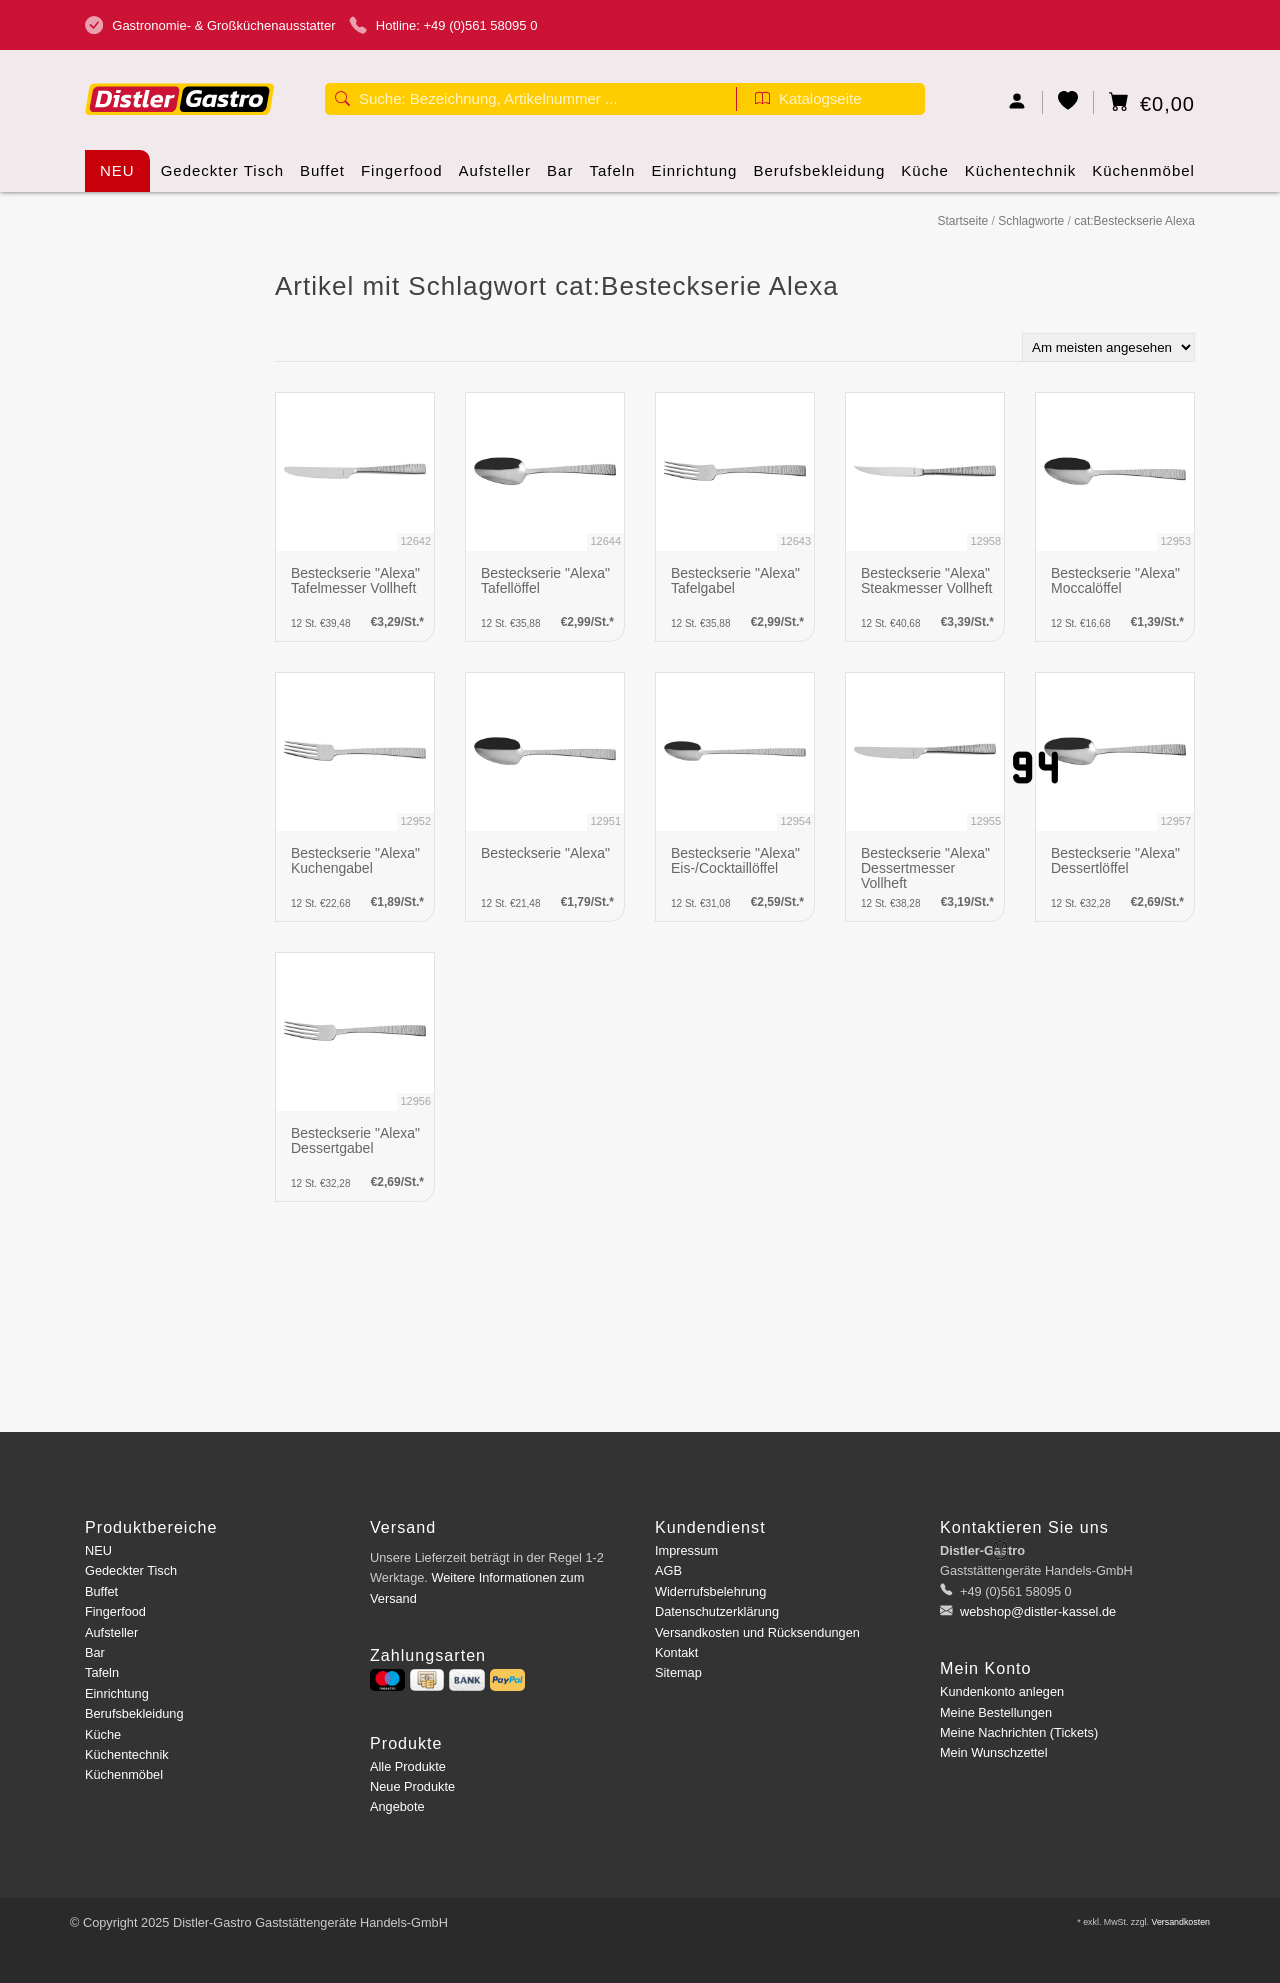 The height and width of the screenshot is (1983, 1280). Describe the element at coordinates (1035, 767) in the screenshot. I see `indicates item number 94 in a list or sequence` at that location.